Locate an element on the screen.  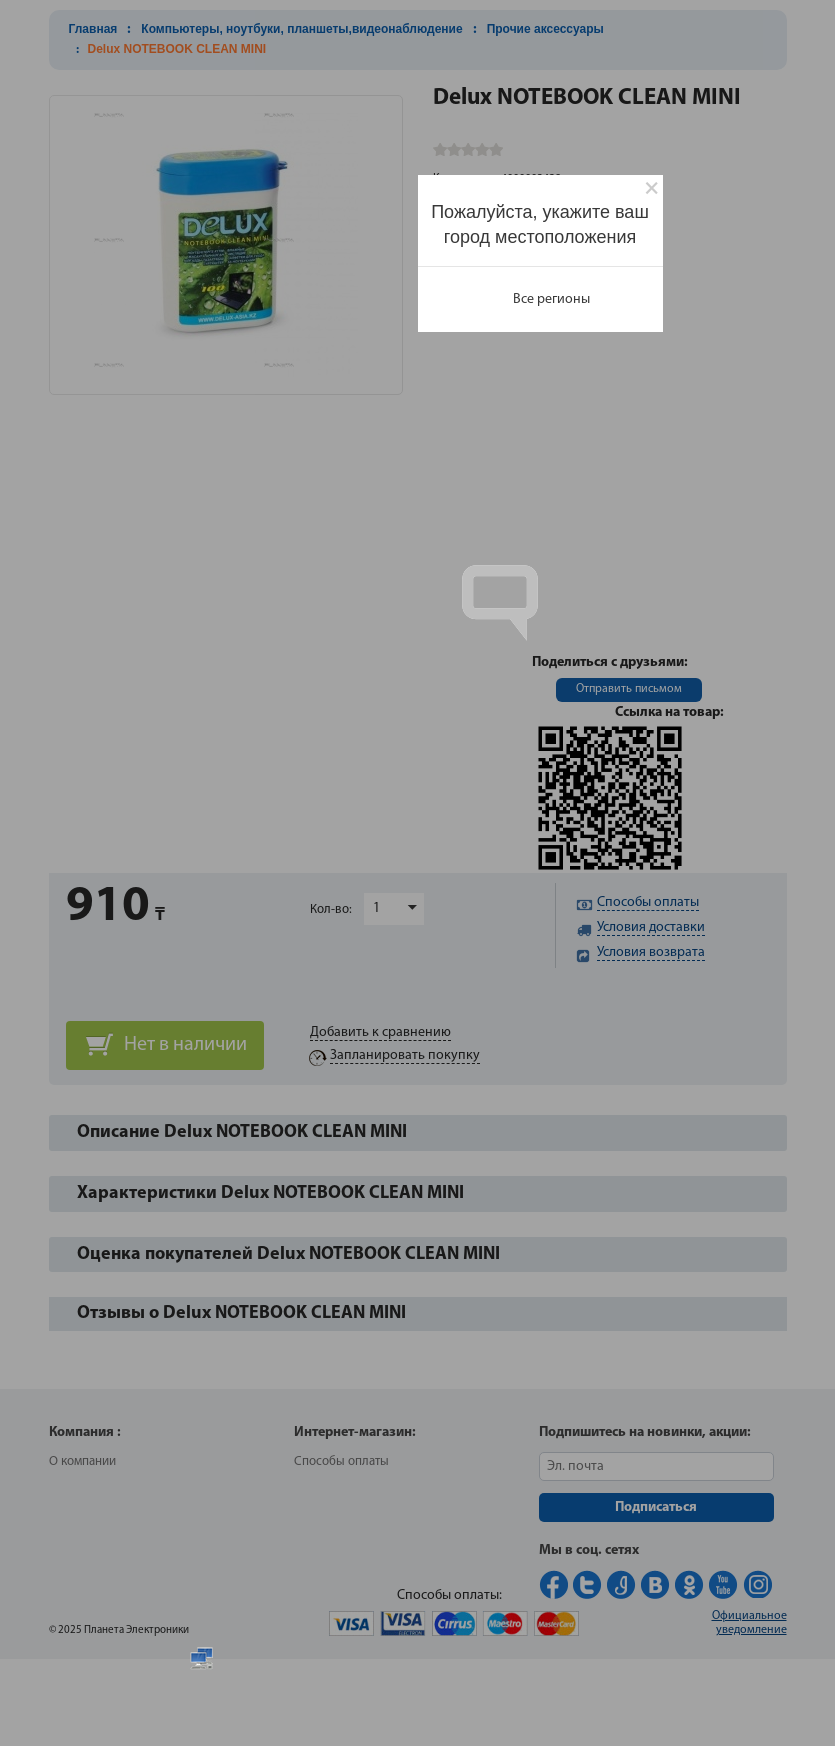
set your status to invisible or offline is located at coordinates (500, 603).